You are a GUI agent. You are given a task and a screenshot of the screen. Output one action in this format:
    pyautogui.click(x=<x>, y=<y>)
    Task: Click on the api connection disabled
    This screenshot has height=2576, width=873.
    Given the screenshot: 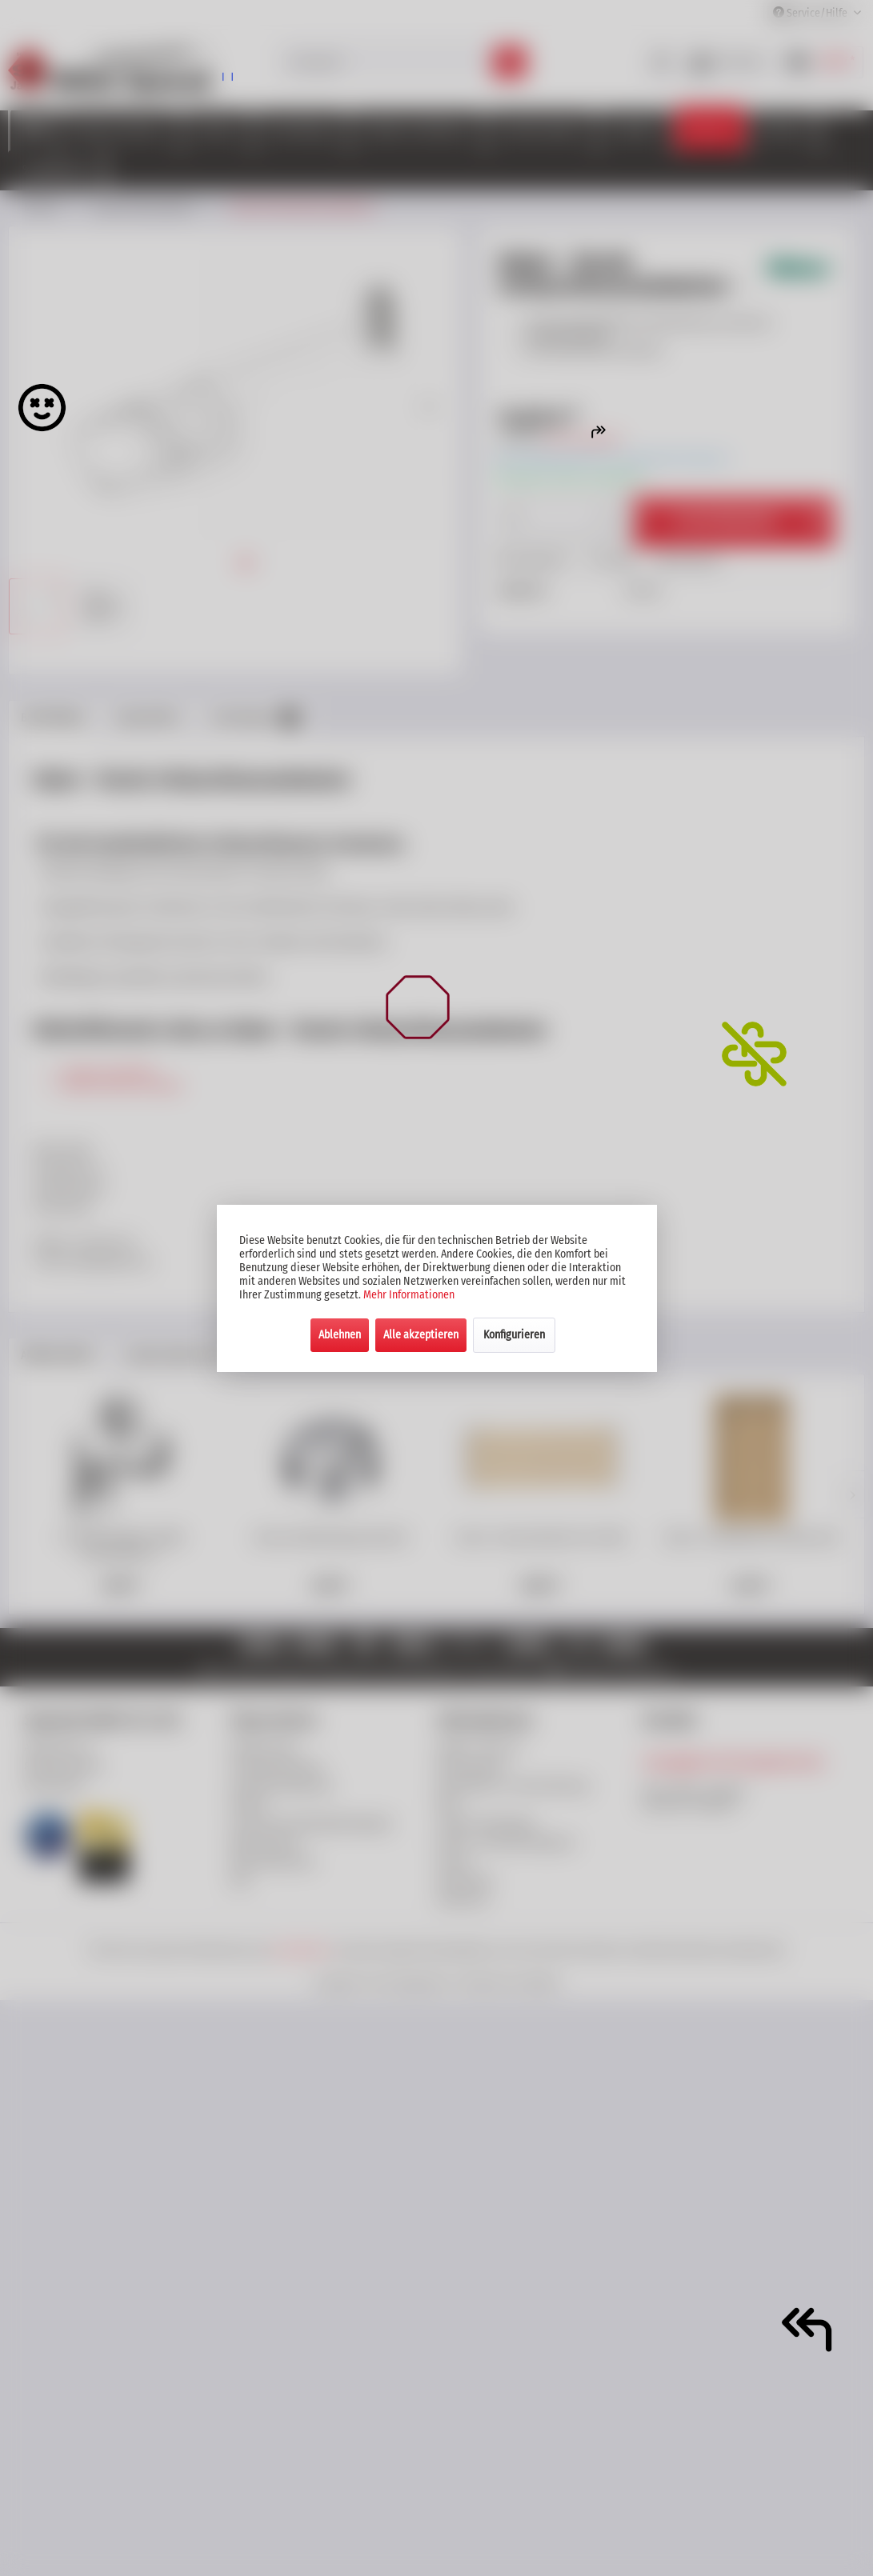 What is the action you would take?
    pyautogui.click(x=754, y=1054)
    